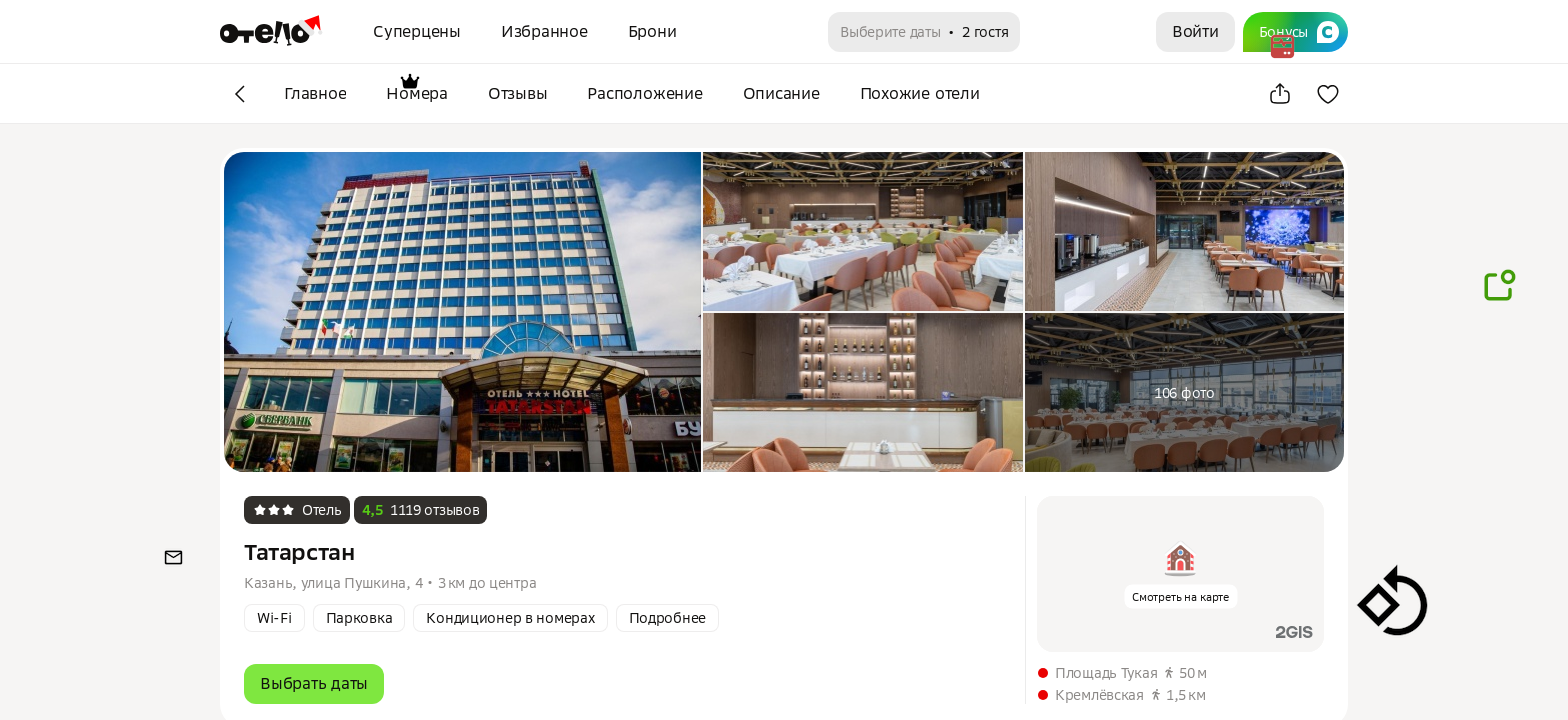  Describe the element at coordinates (1282, 46) in the screenshot. I see `view heart rate or vital signs monitor` at that location.